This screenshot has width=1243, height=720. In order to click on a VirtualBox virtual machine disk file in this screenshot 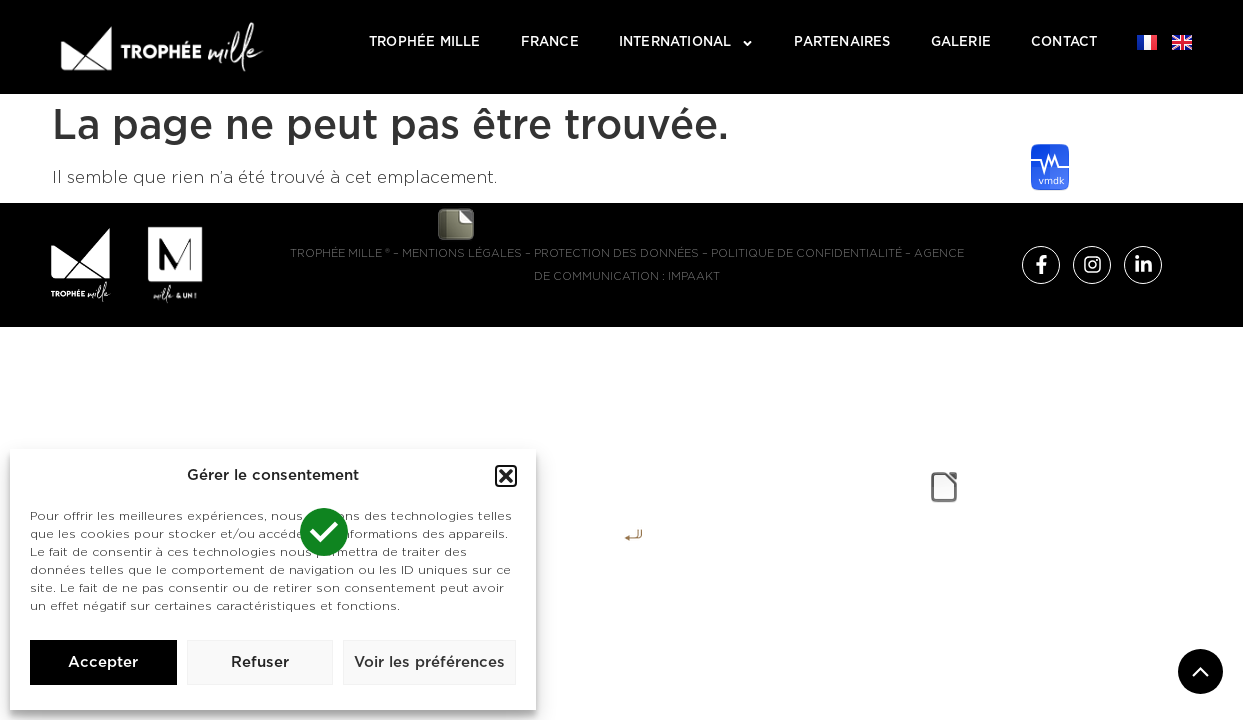, I will do `click(1050, 167)`.